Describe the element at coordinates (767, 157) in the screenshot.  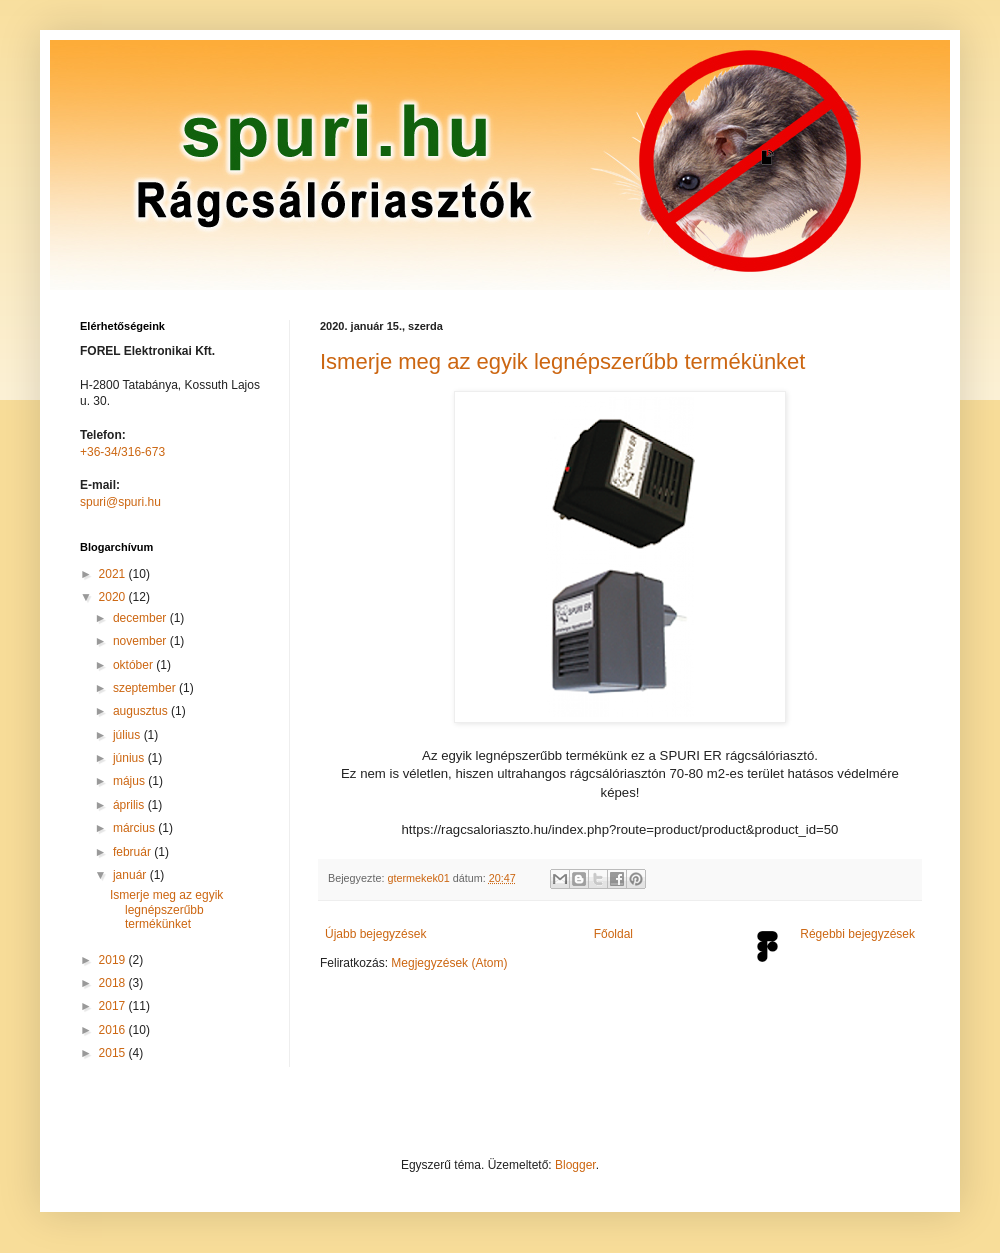
I see `enable mobile hotspot` at that location.